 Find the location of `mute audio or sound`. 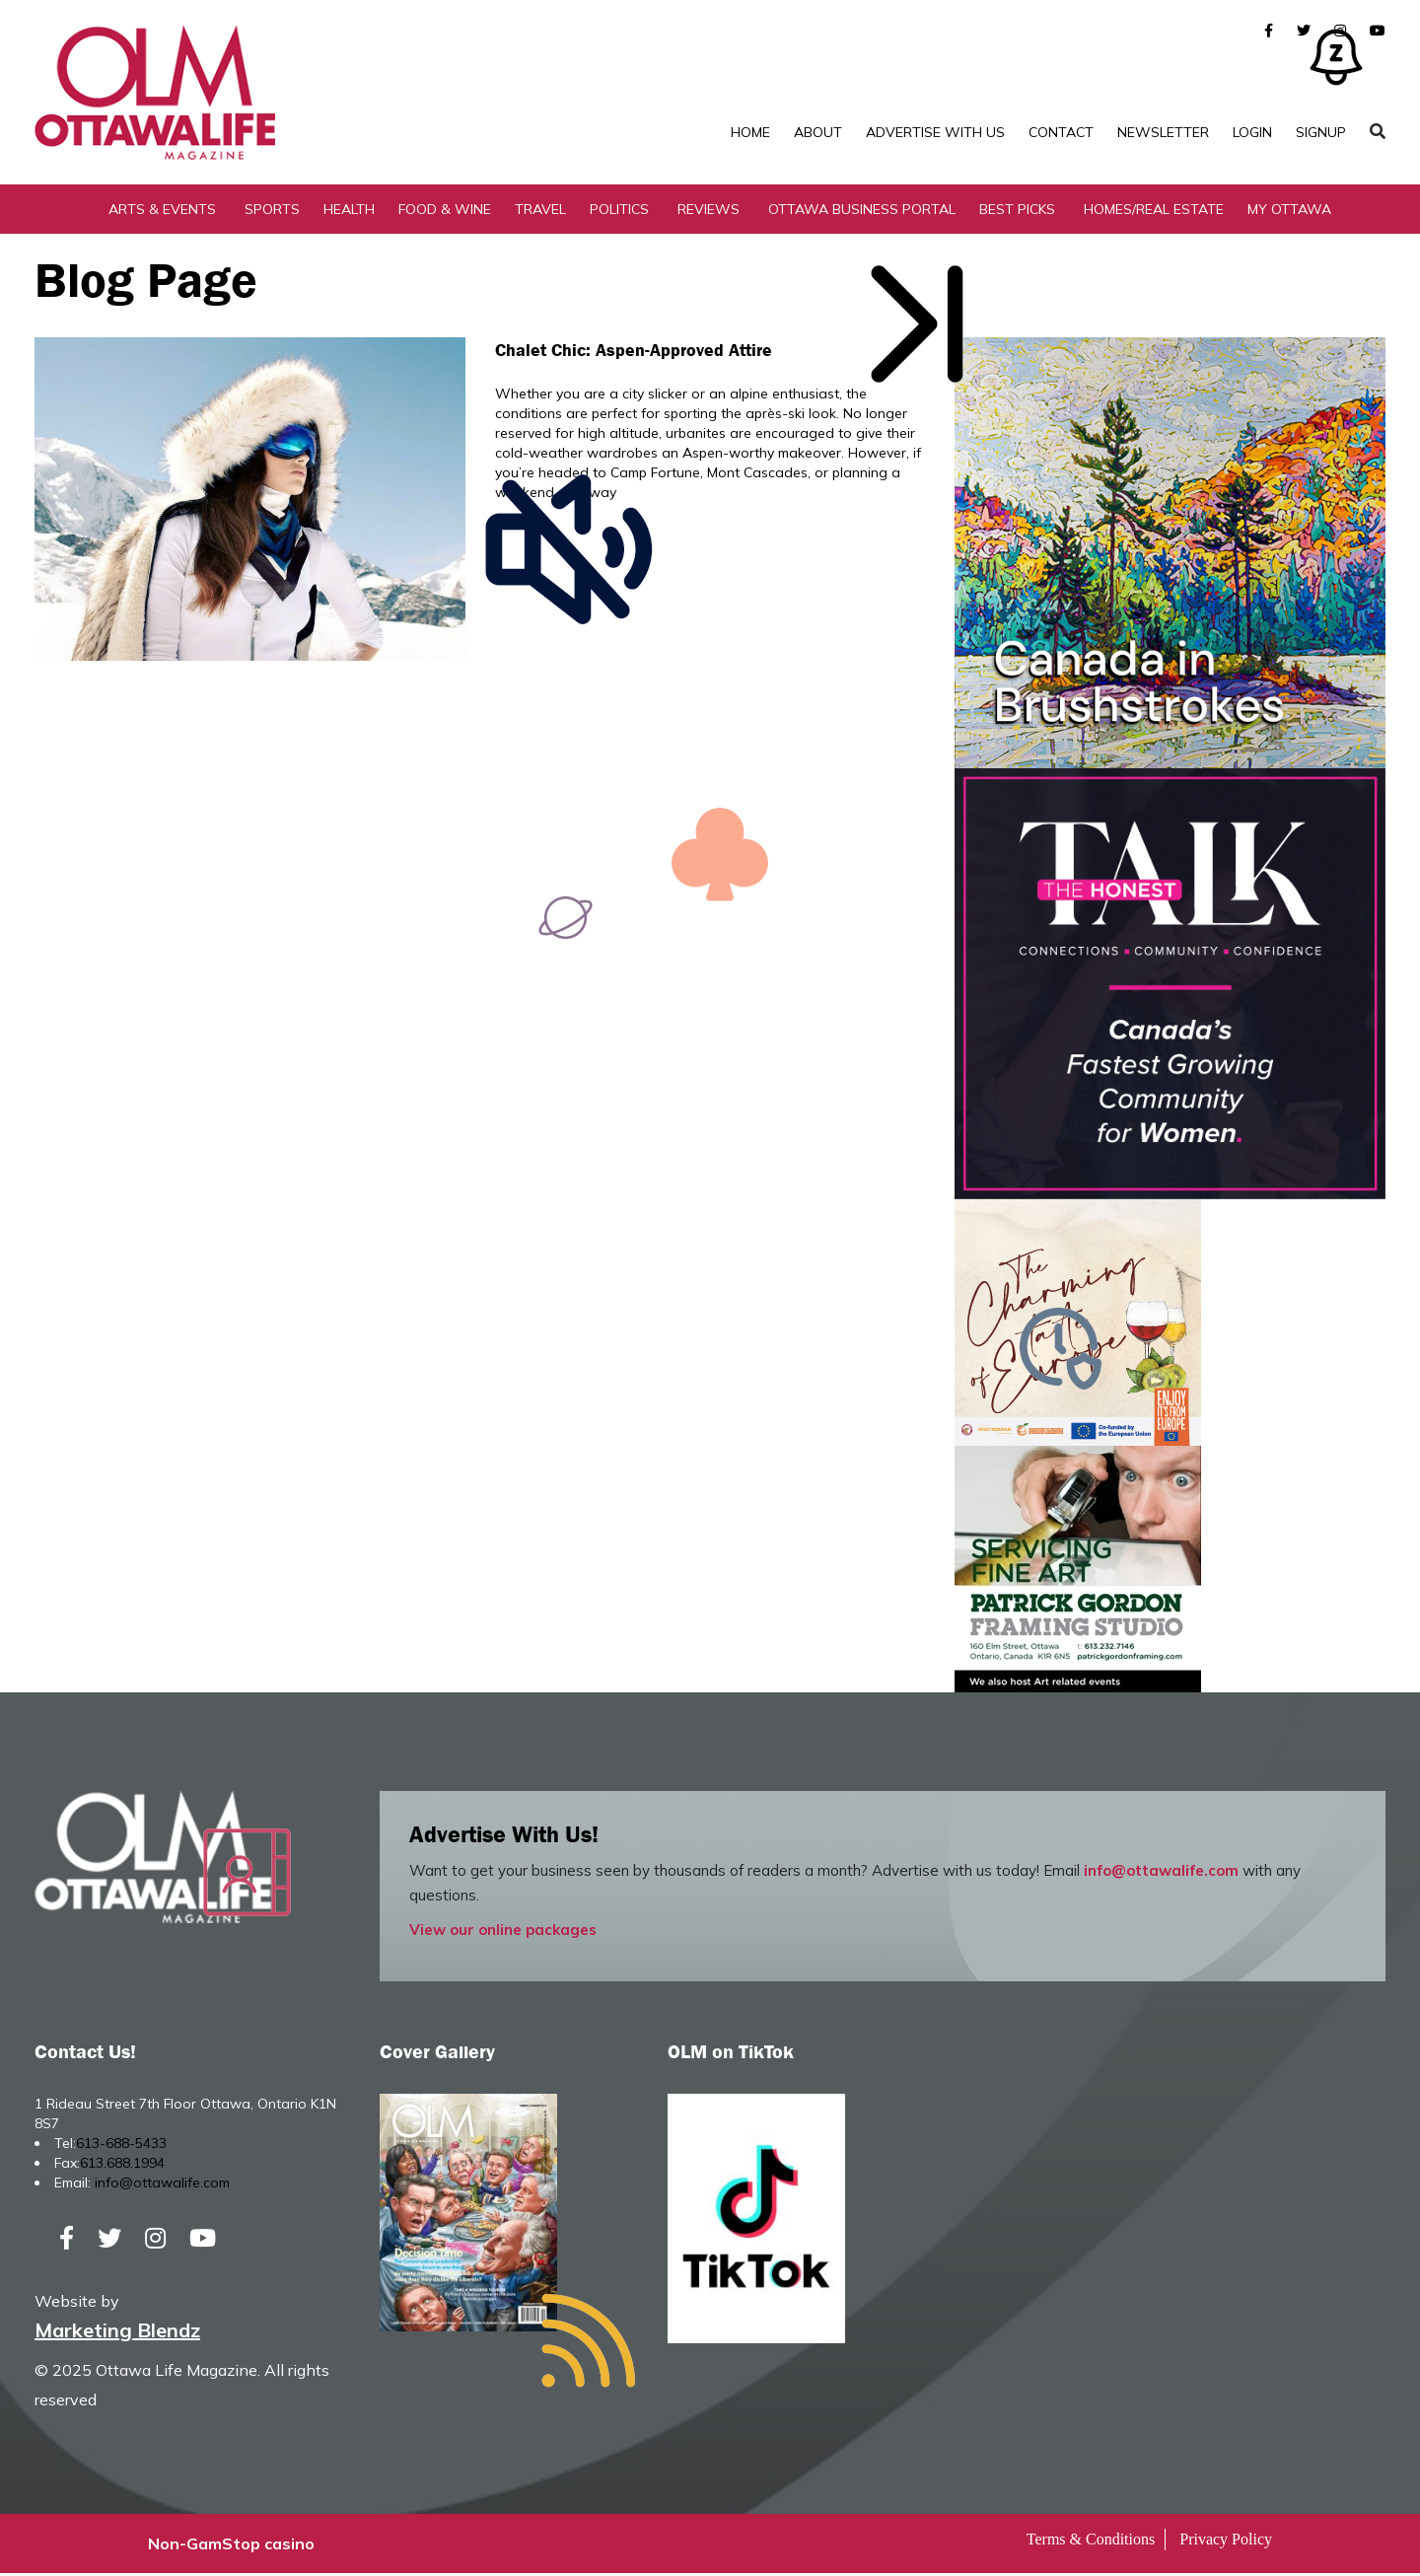

mute audio or sound is located at coordinates (566, 549).